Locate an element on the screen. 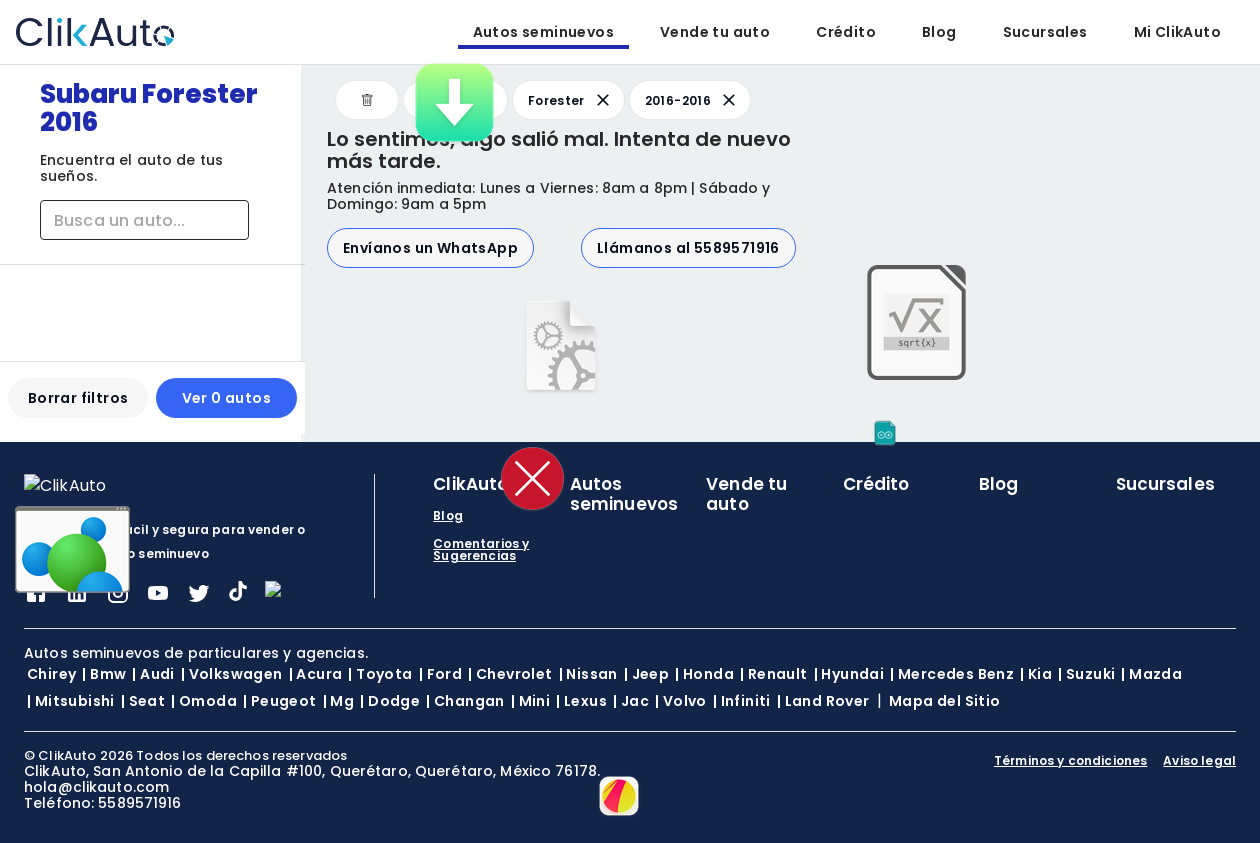 The width and height of the screenshot is (1260, 843). open gravit designer app is located at coordinates (619, 796).